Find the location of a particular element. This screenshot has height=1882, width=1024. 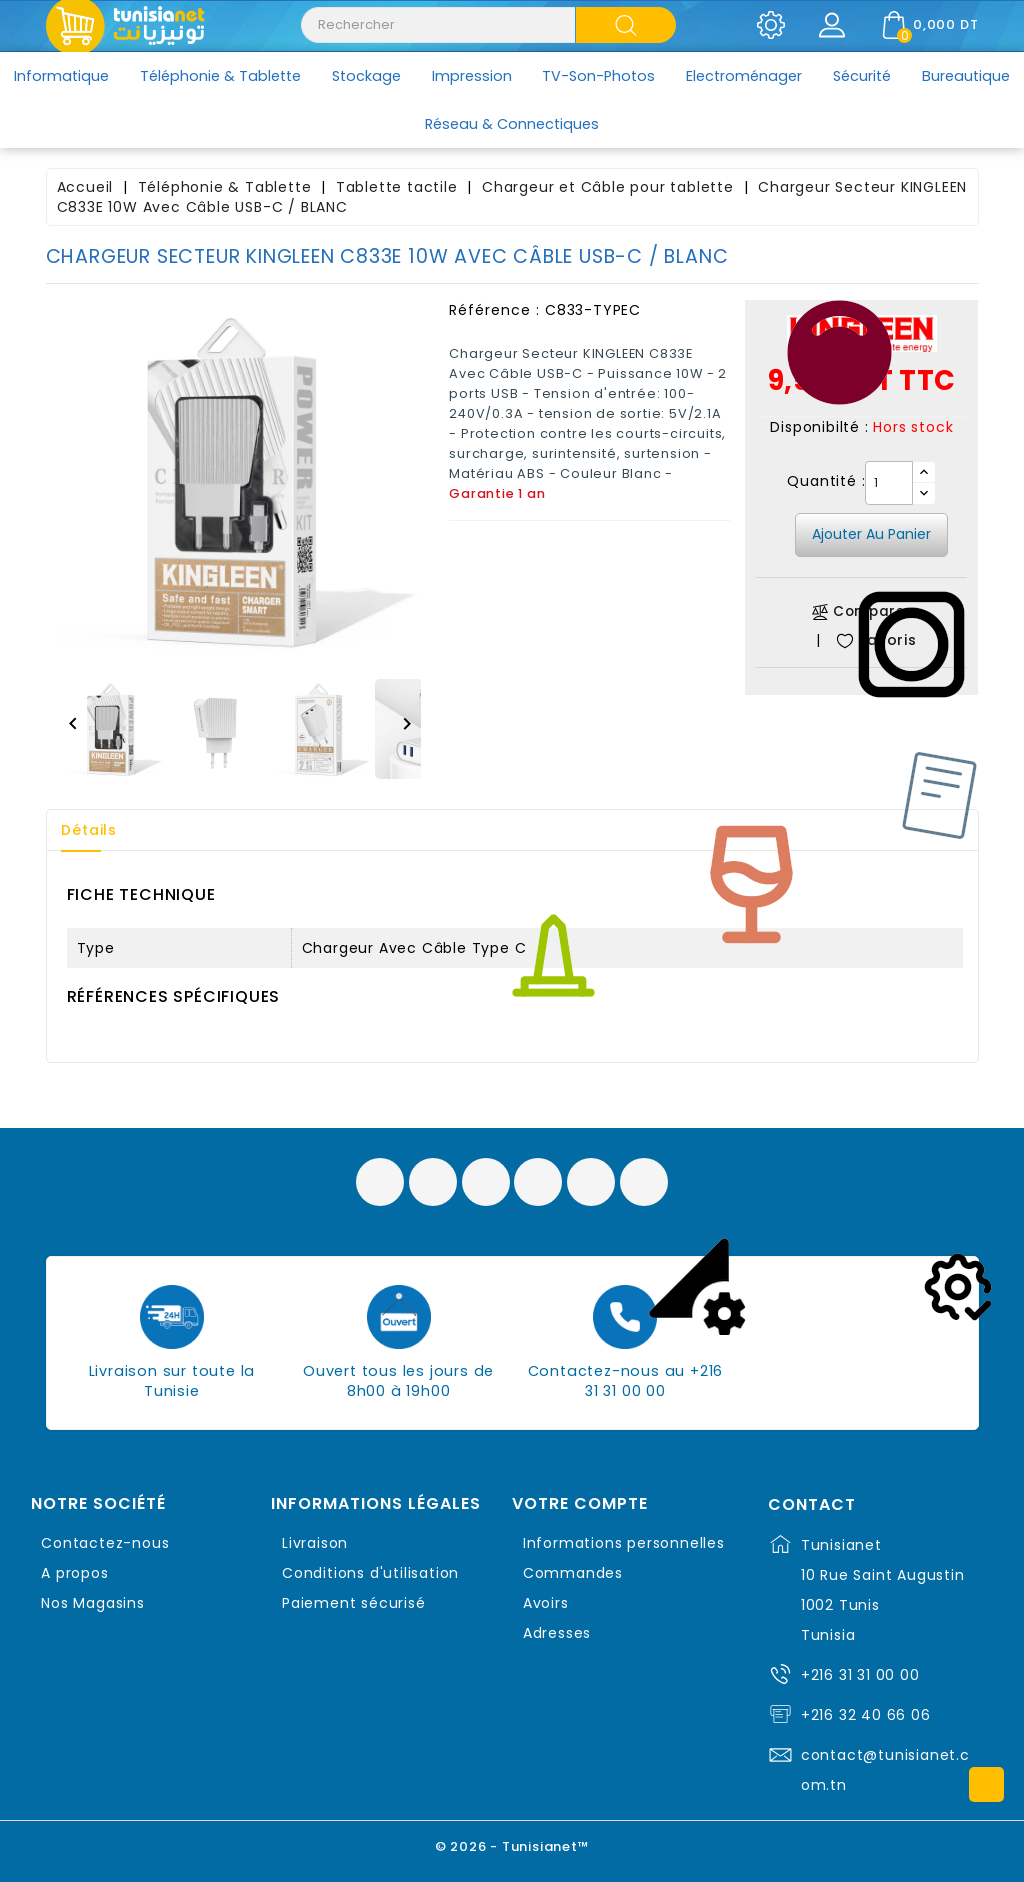

indicates drink or beverage option is located at coordinates (751, 884).